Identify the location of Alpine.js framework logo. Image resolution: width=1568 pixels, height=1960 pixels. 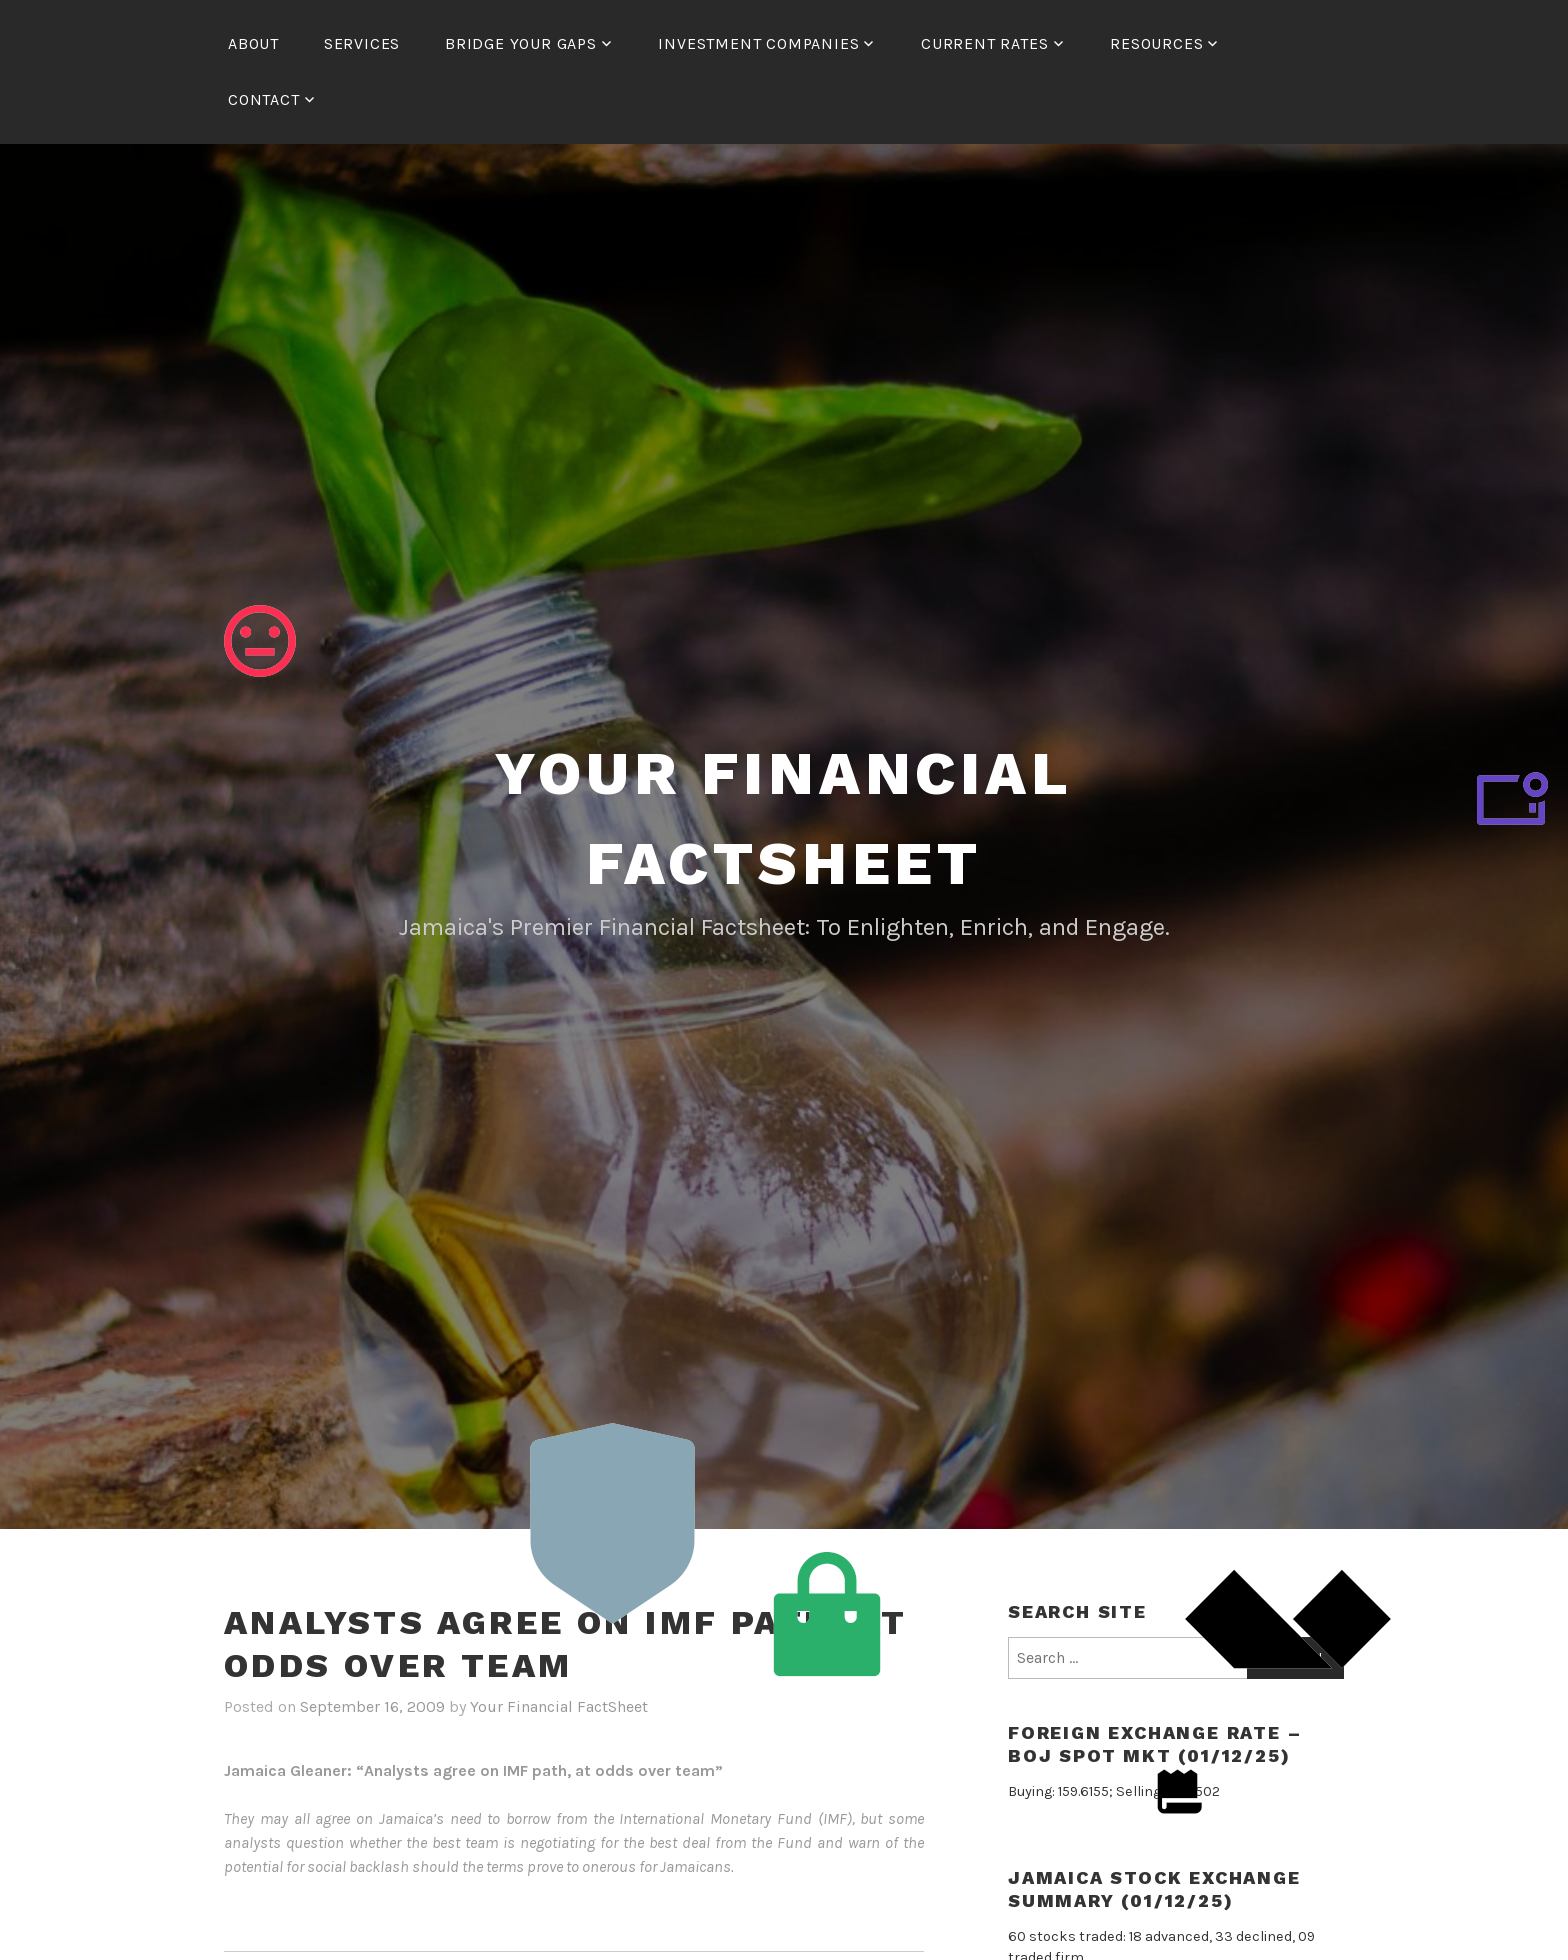
(1288, 1619).